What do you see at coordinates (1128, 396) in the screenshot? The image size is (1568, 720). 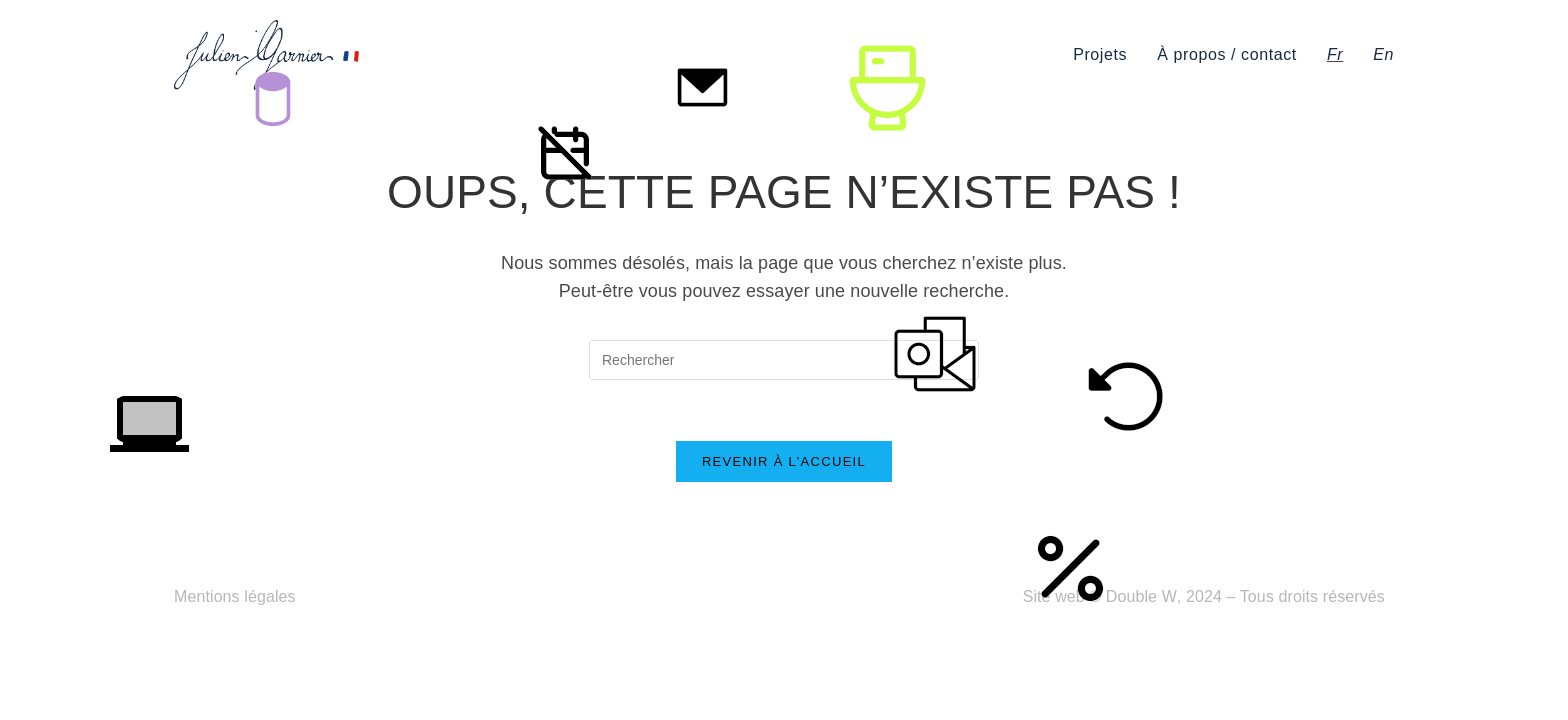 I see `undo the last action` at bounding box center [1128, 396].